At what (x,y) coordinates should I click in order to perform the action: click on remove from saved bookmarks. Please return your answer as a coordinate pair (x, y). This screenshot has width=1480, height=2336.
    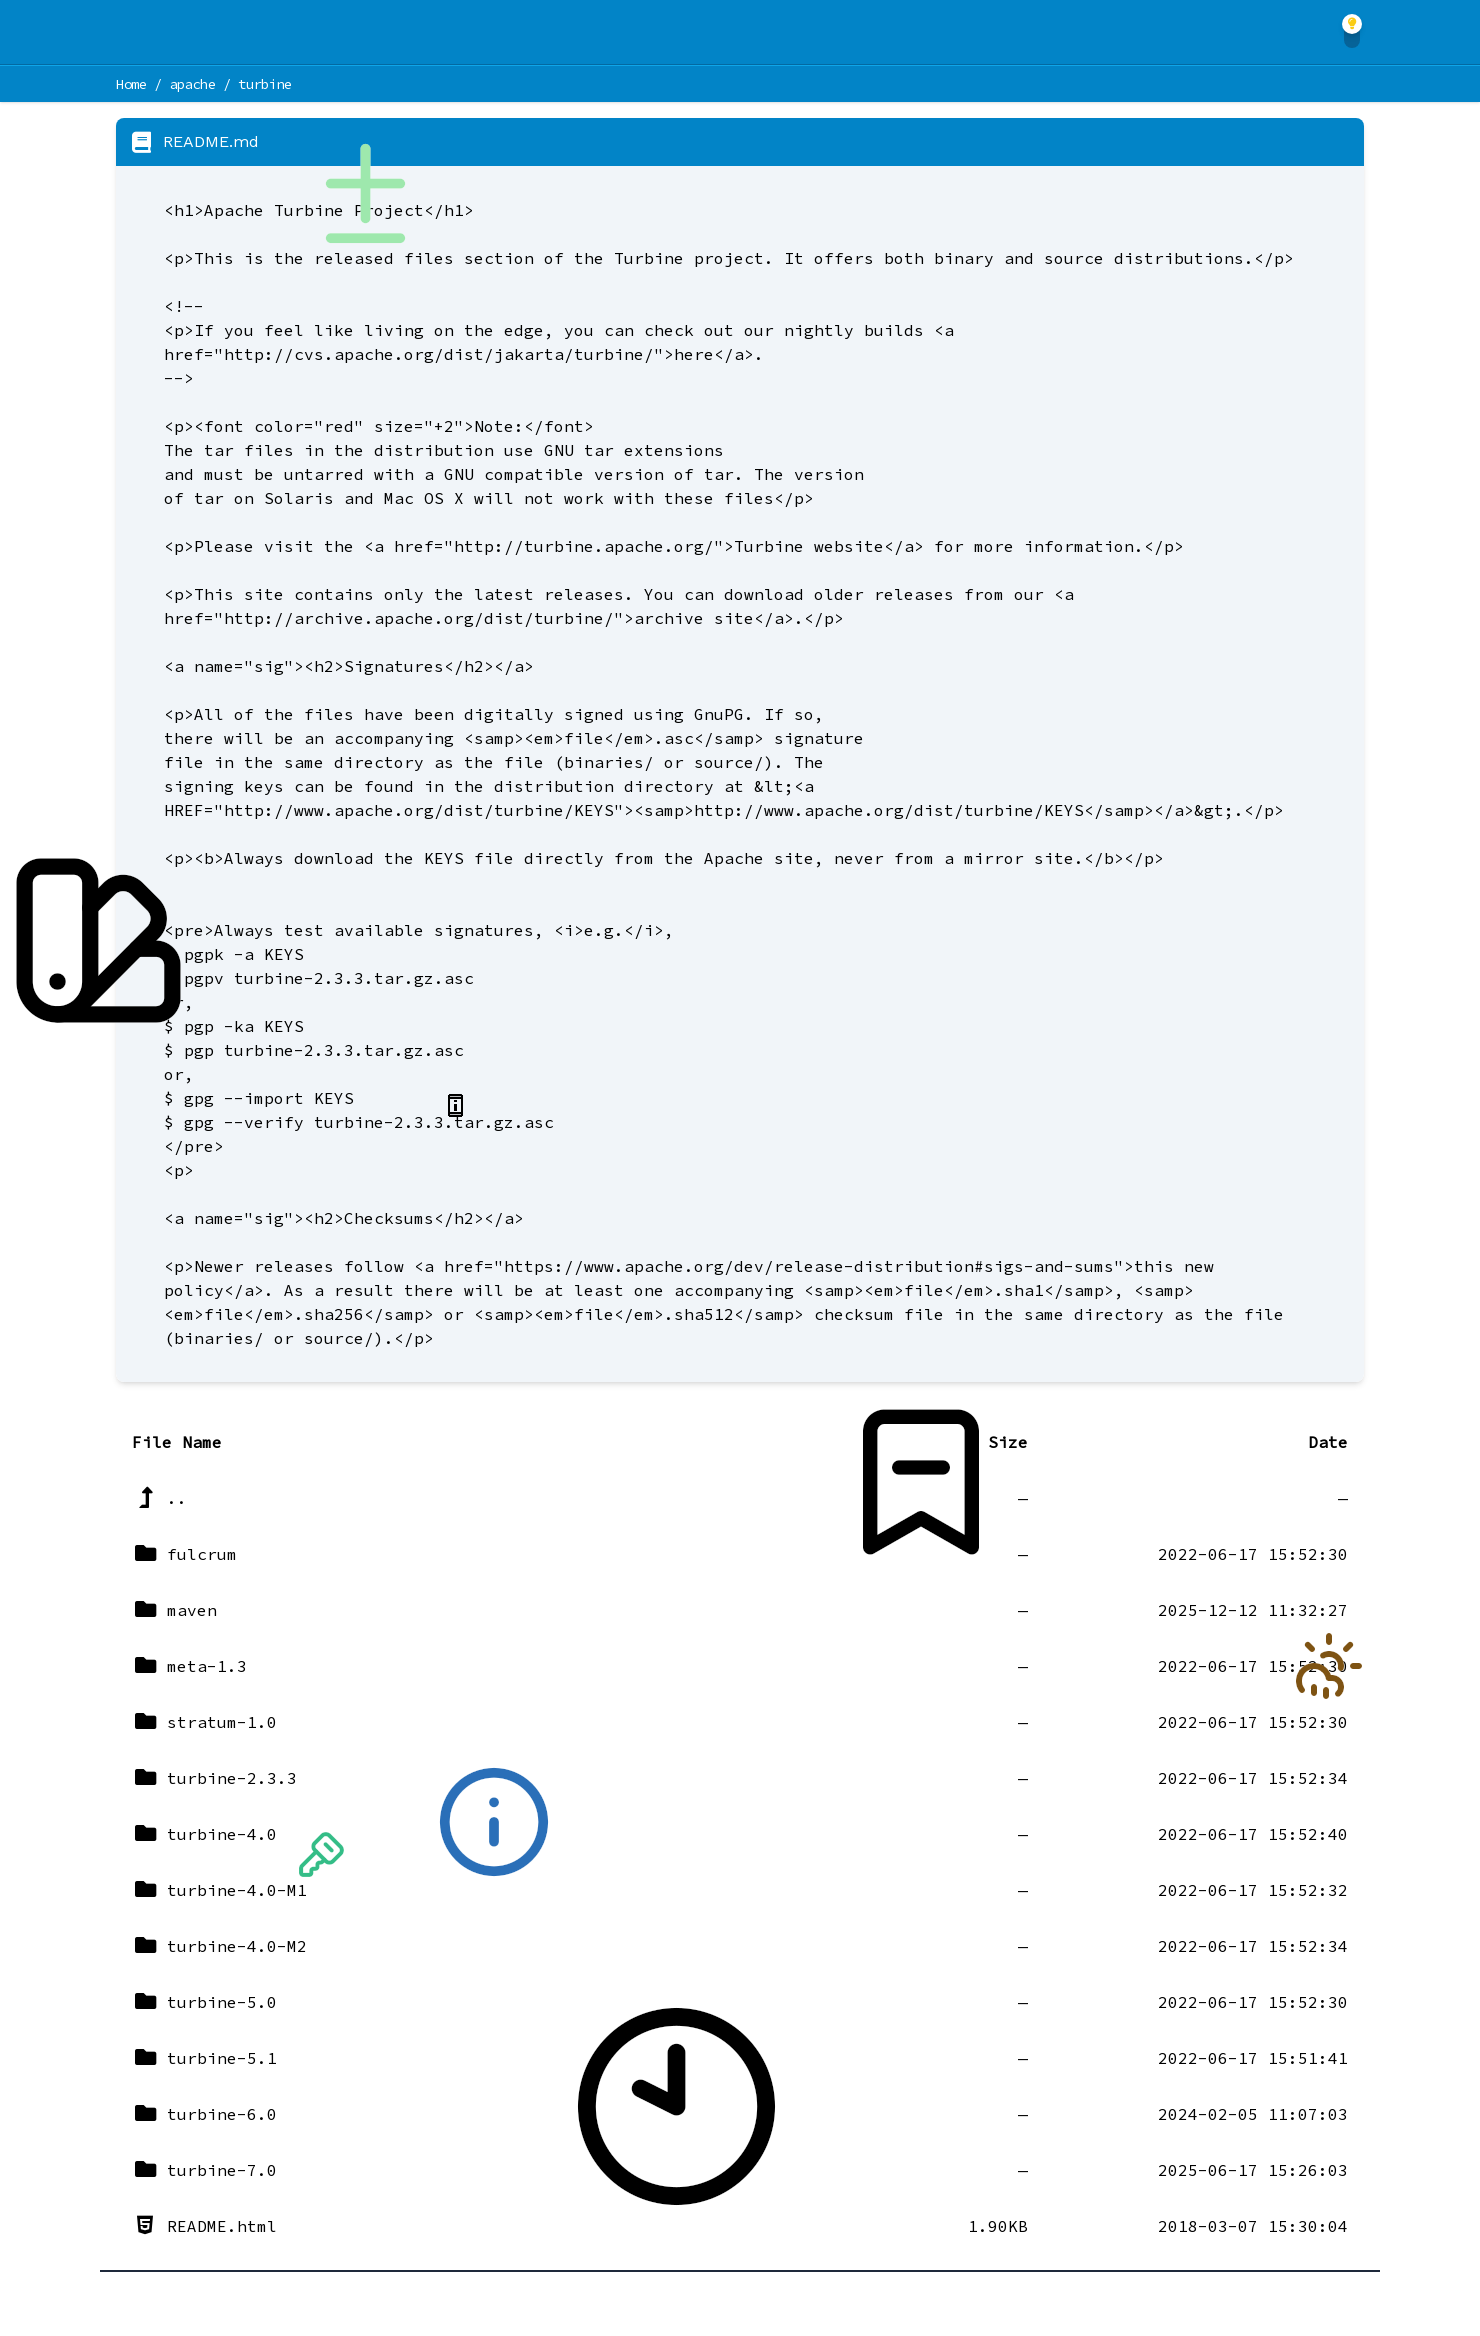
    Looking at the image, I should click on (921, 1482).